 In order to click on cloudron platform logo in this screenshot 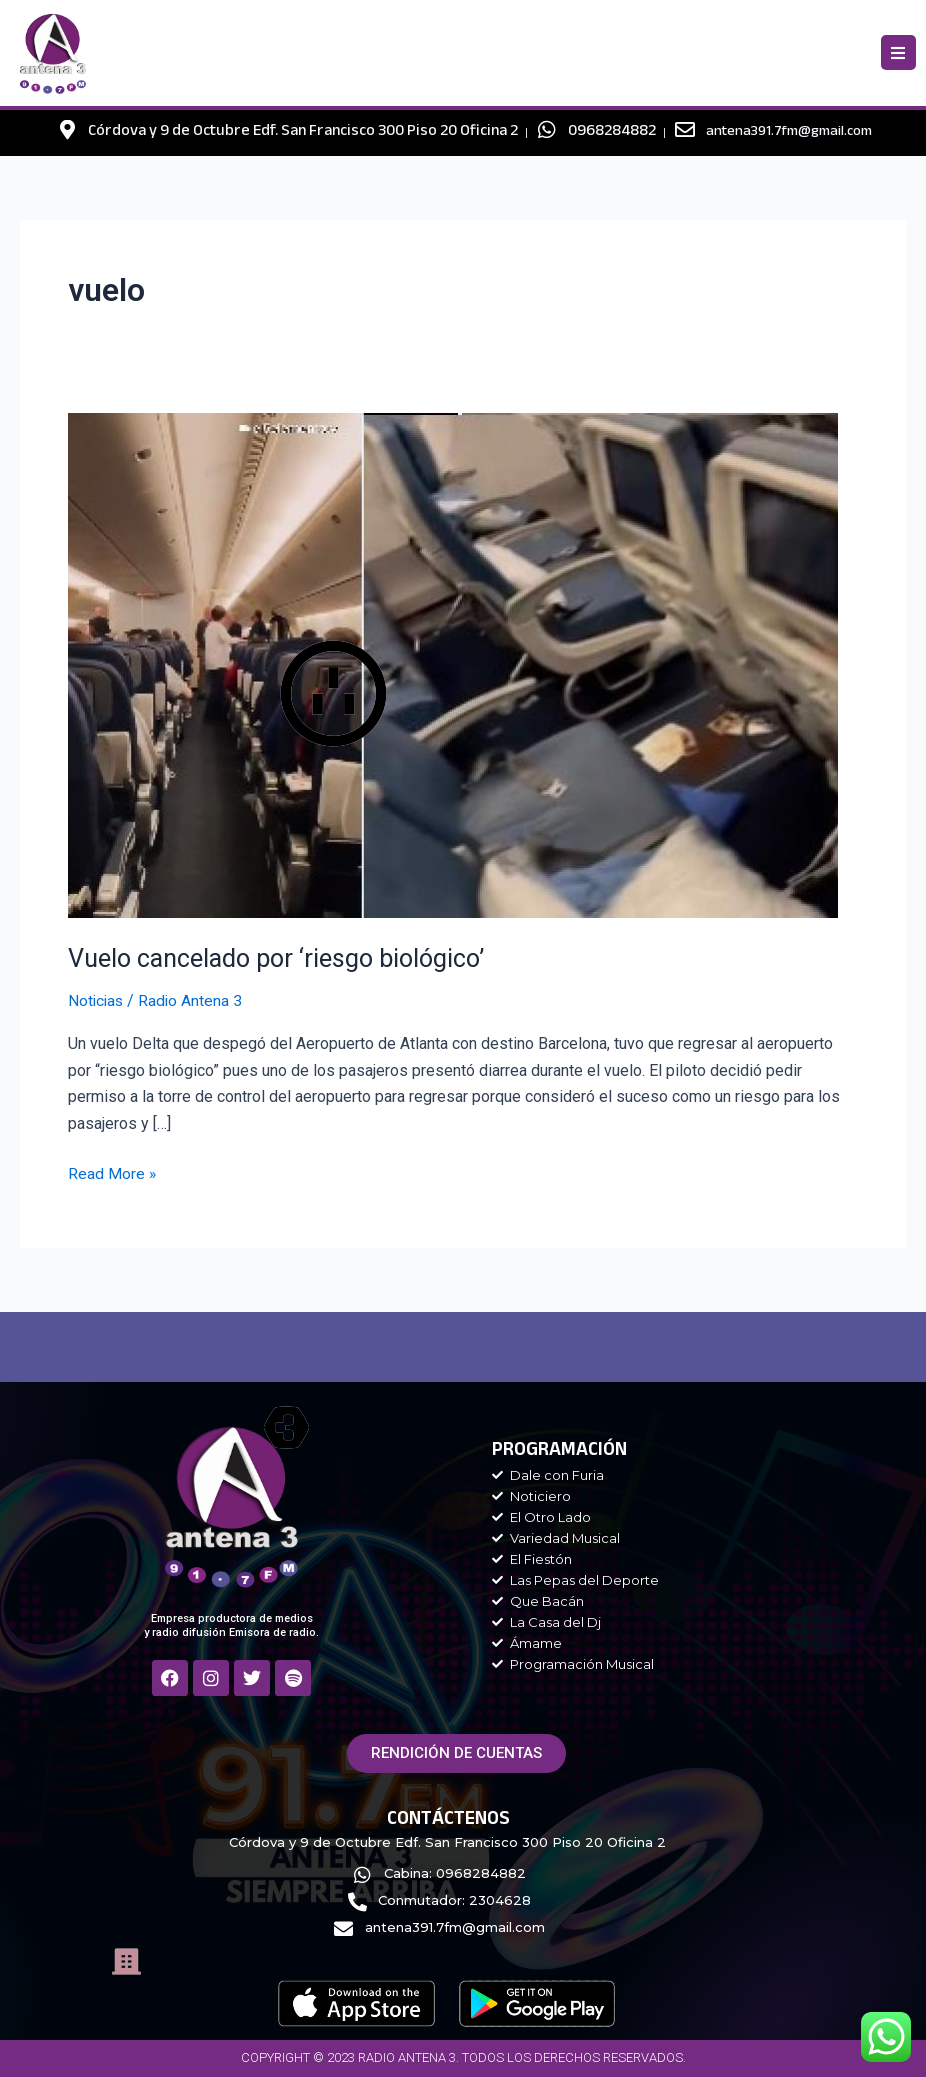, I will do `click(286, 1427)`.